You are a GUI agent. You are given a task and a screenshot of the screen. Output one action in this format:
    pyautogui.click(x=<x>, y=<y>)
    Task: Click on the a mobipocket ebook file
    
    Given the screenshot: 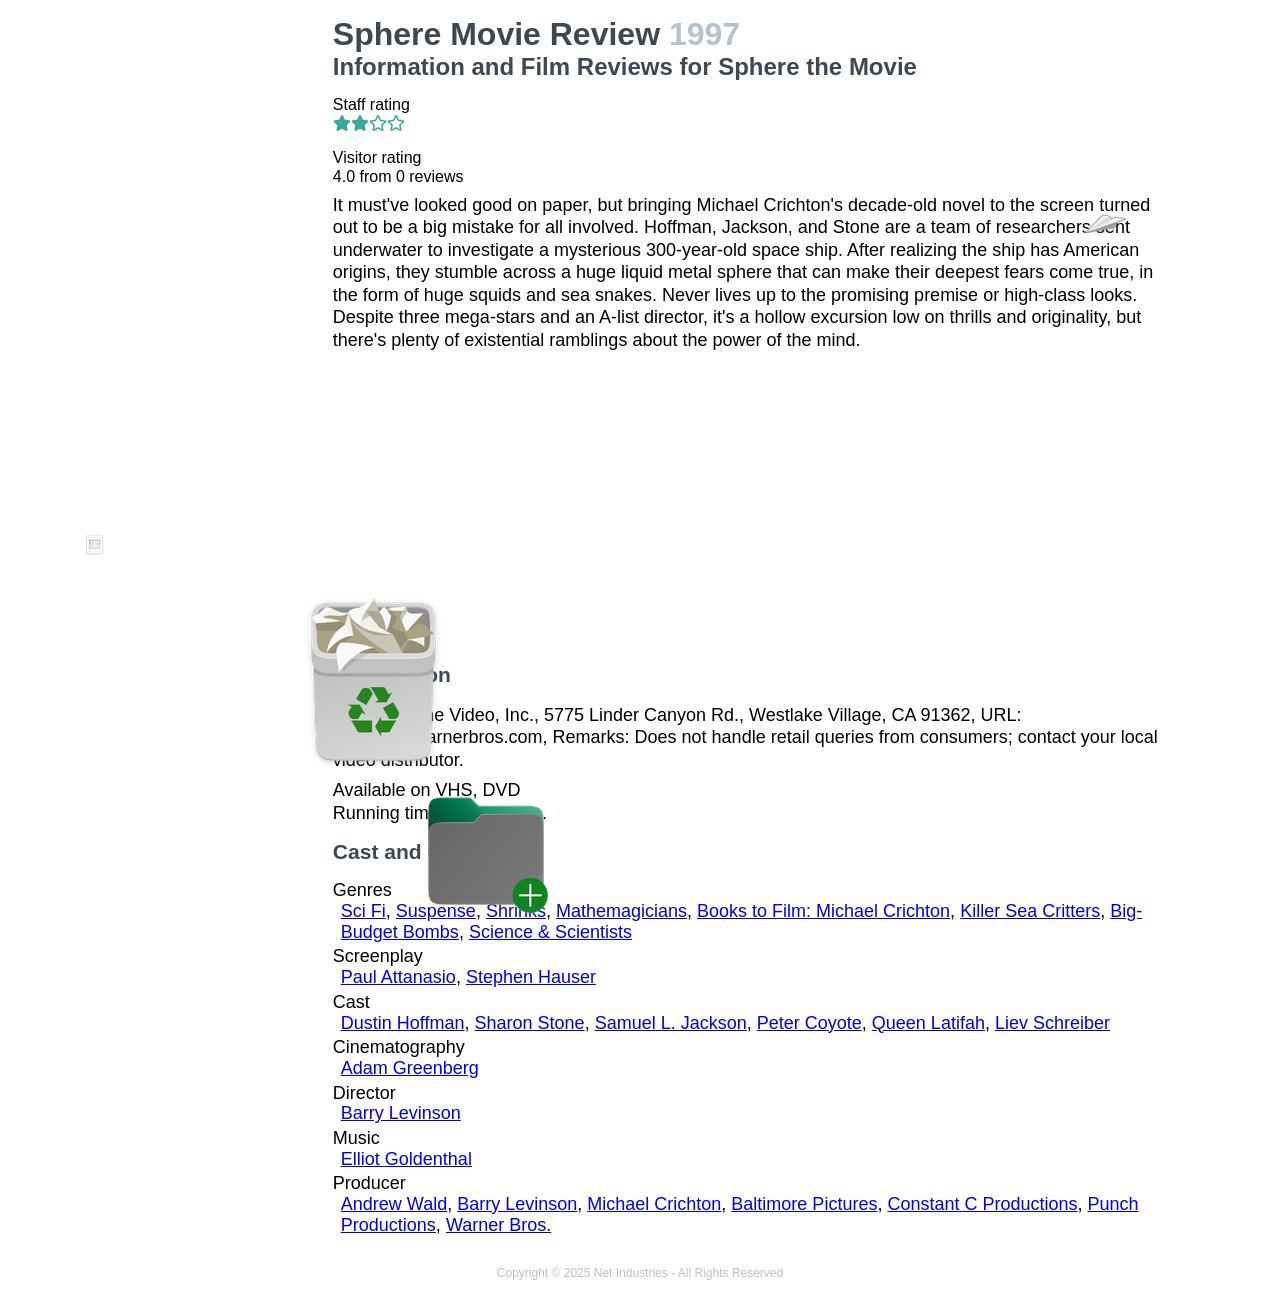 What is the action you would take?
    pyautogui.click(x=94, y=544)
    